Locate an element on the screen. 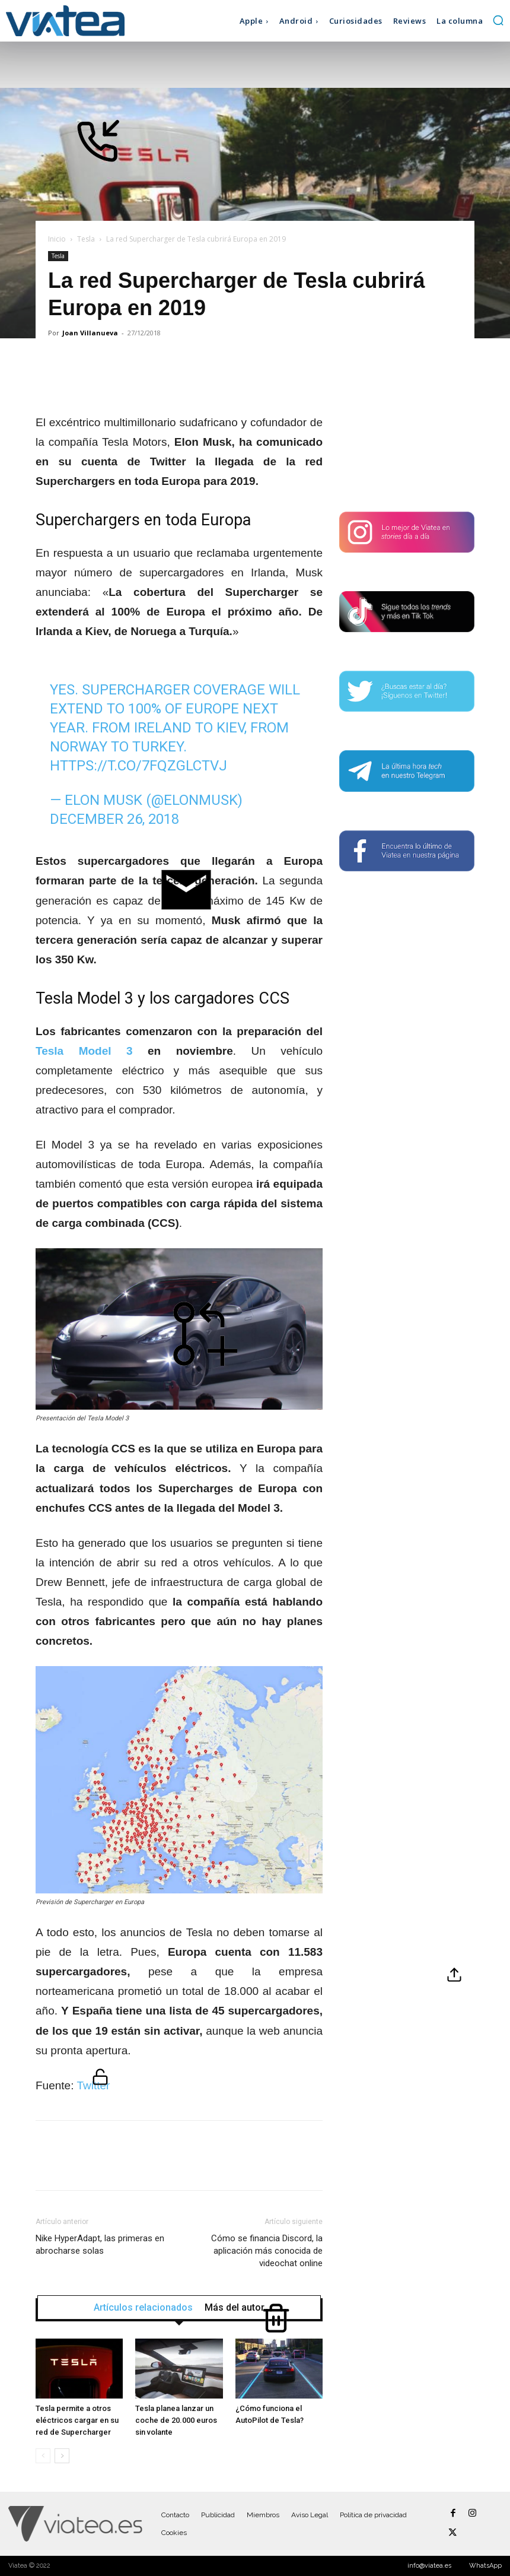  delete selected item is located at coordinates (276, 2318).